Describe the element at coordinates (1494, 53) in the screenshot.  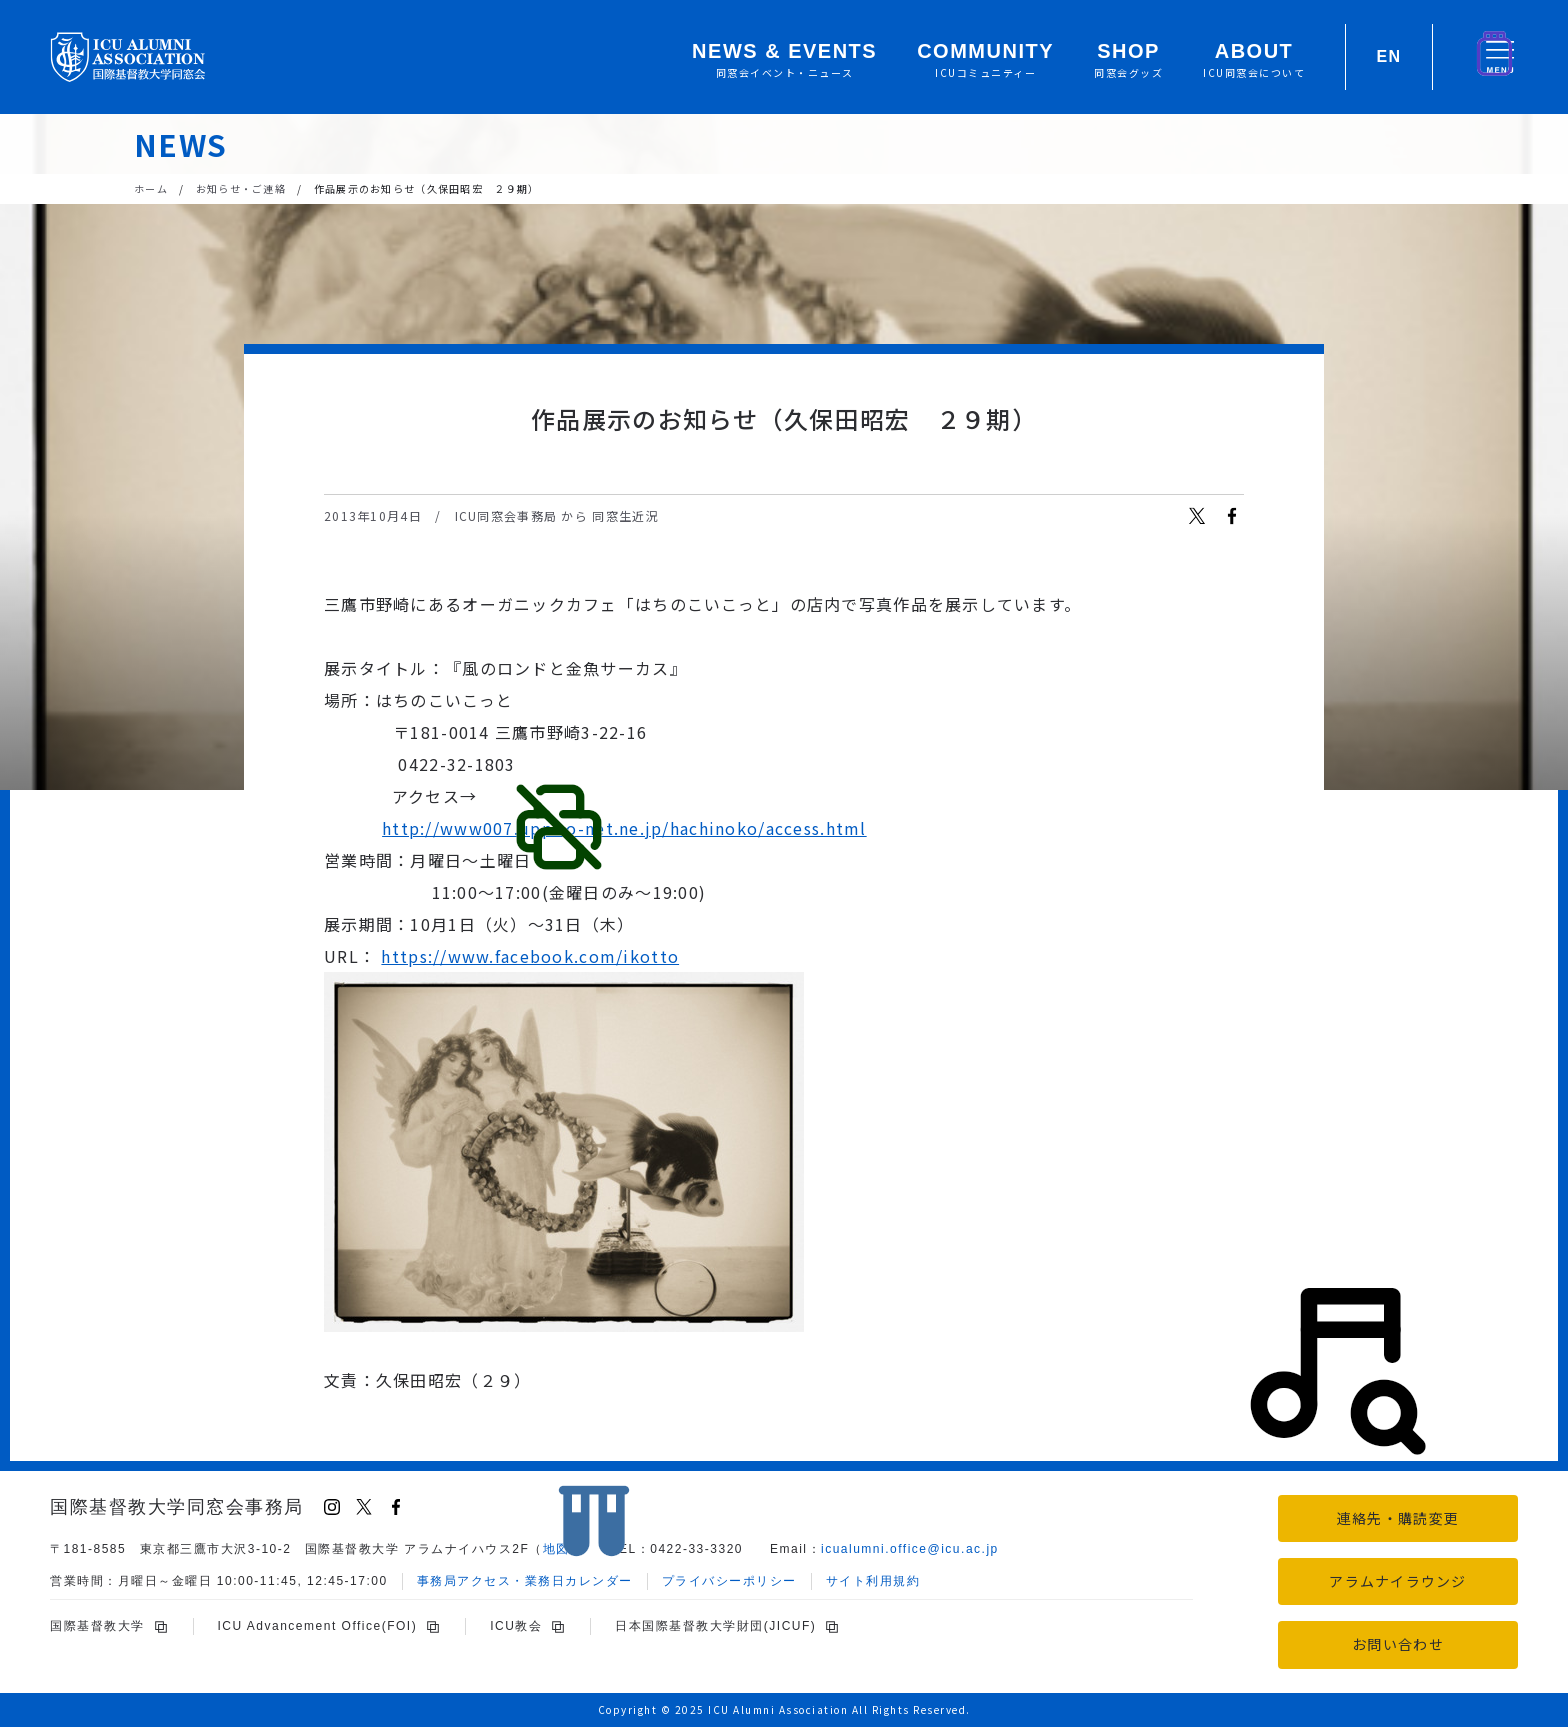
I see `store or organize items in a container` at that location.